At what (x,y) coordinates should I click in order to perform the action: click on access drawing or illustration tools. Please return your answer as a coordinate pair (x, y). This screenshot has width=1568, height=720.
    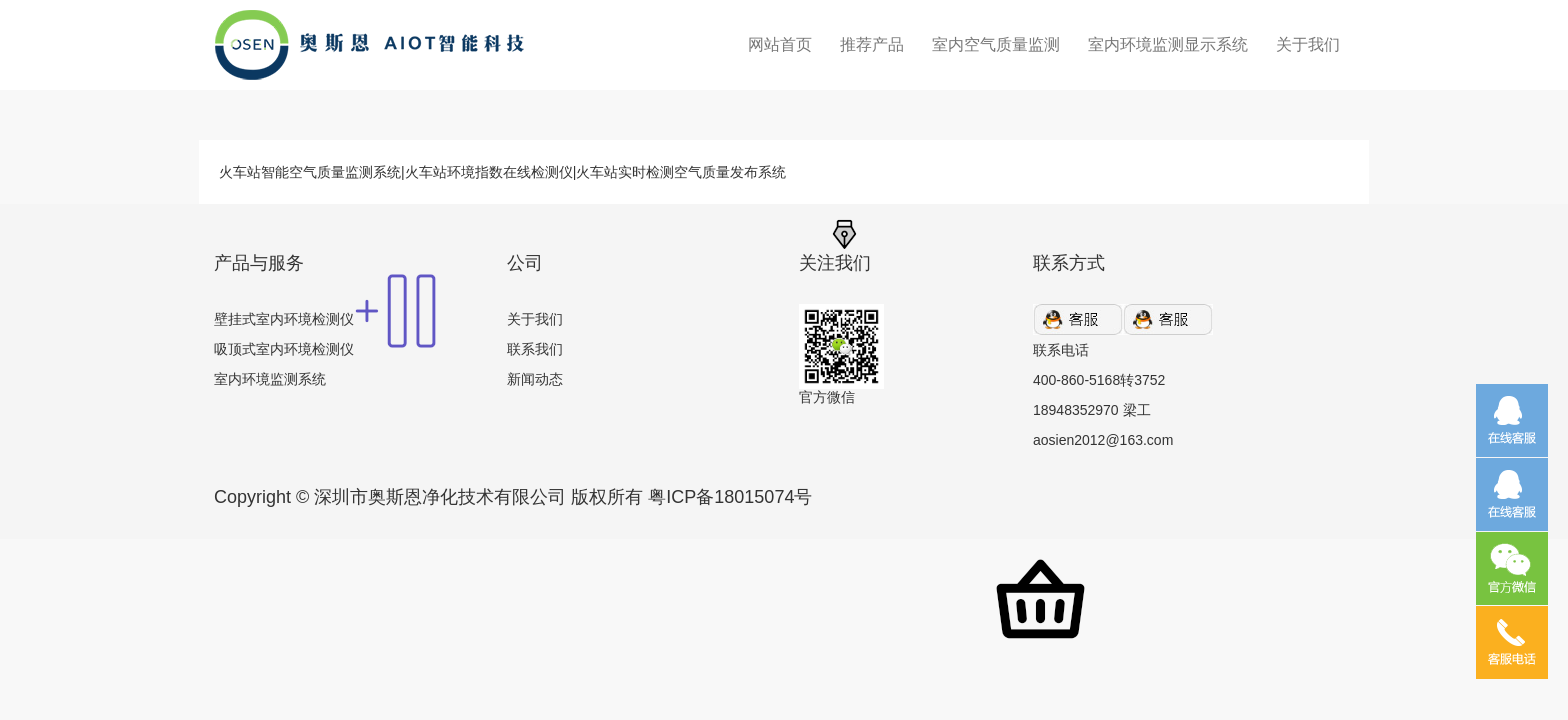
    Looking at the image, I should click on (844, 233).